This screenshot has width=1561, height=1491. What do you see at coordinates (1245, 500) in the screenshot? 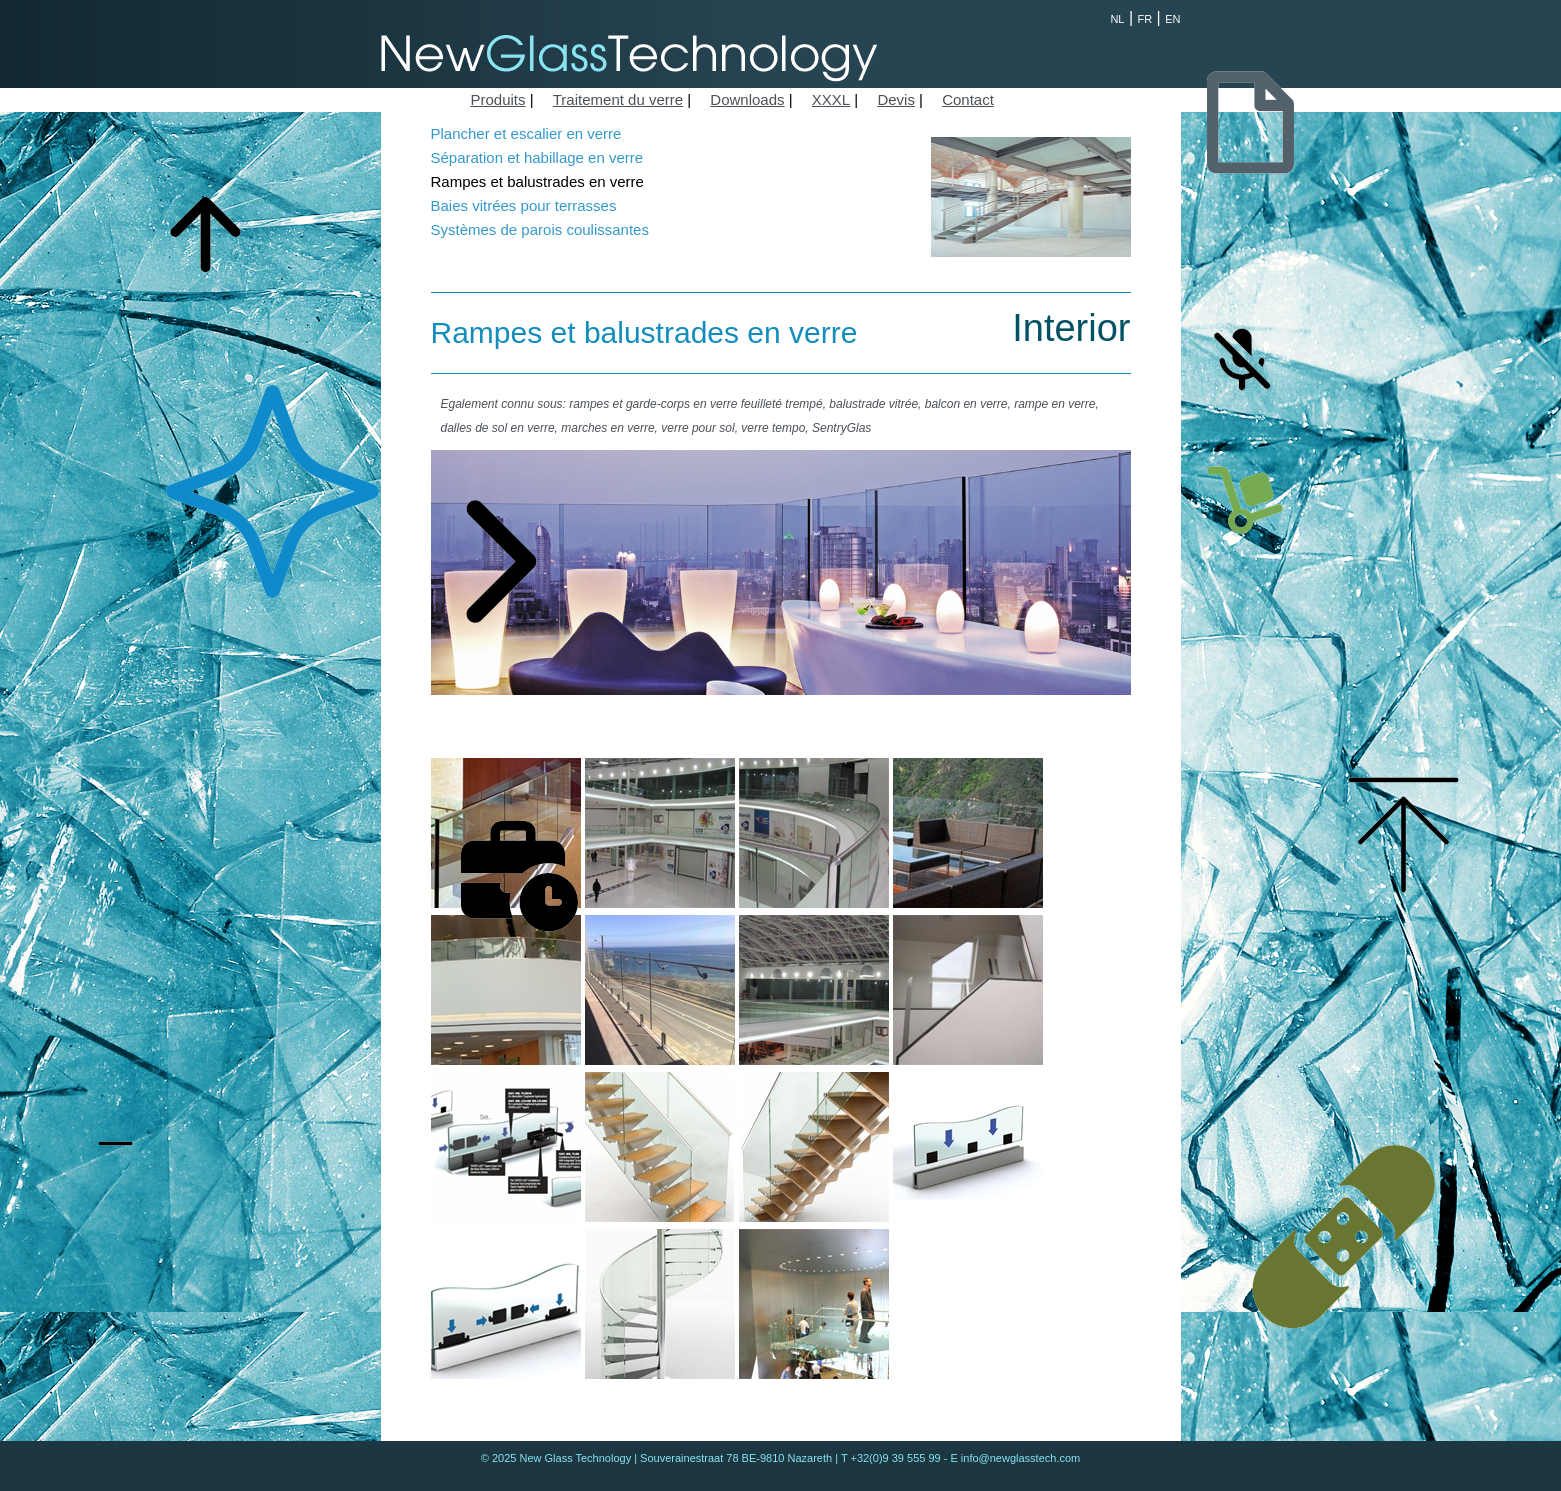
I see `access shipping or delivery options` at bounding box center [1245, 500].